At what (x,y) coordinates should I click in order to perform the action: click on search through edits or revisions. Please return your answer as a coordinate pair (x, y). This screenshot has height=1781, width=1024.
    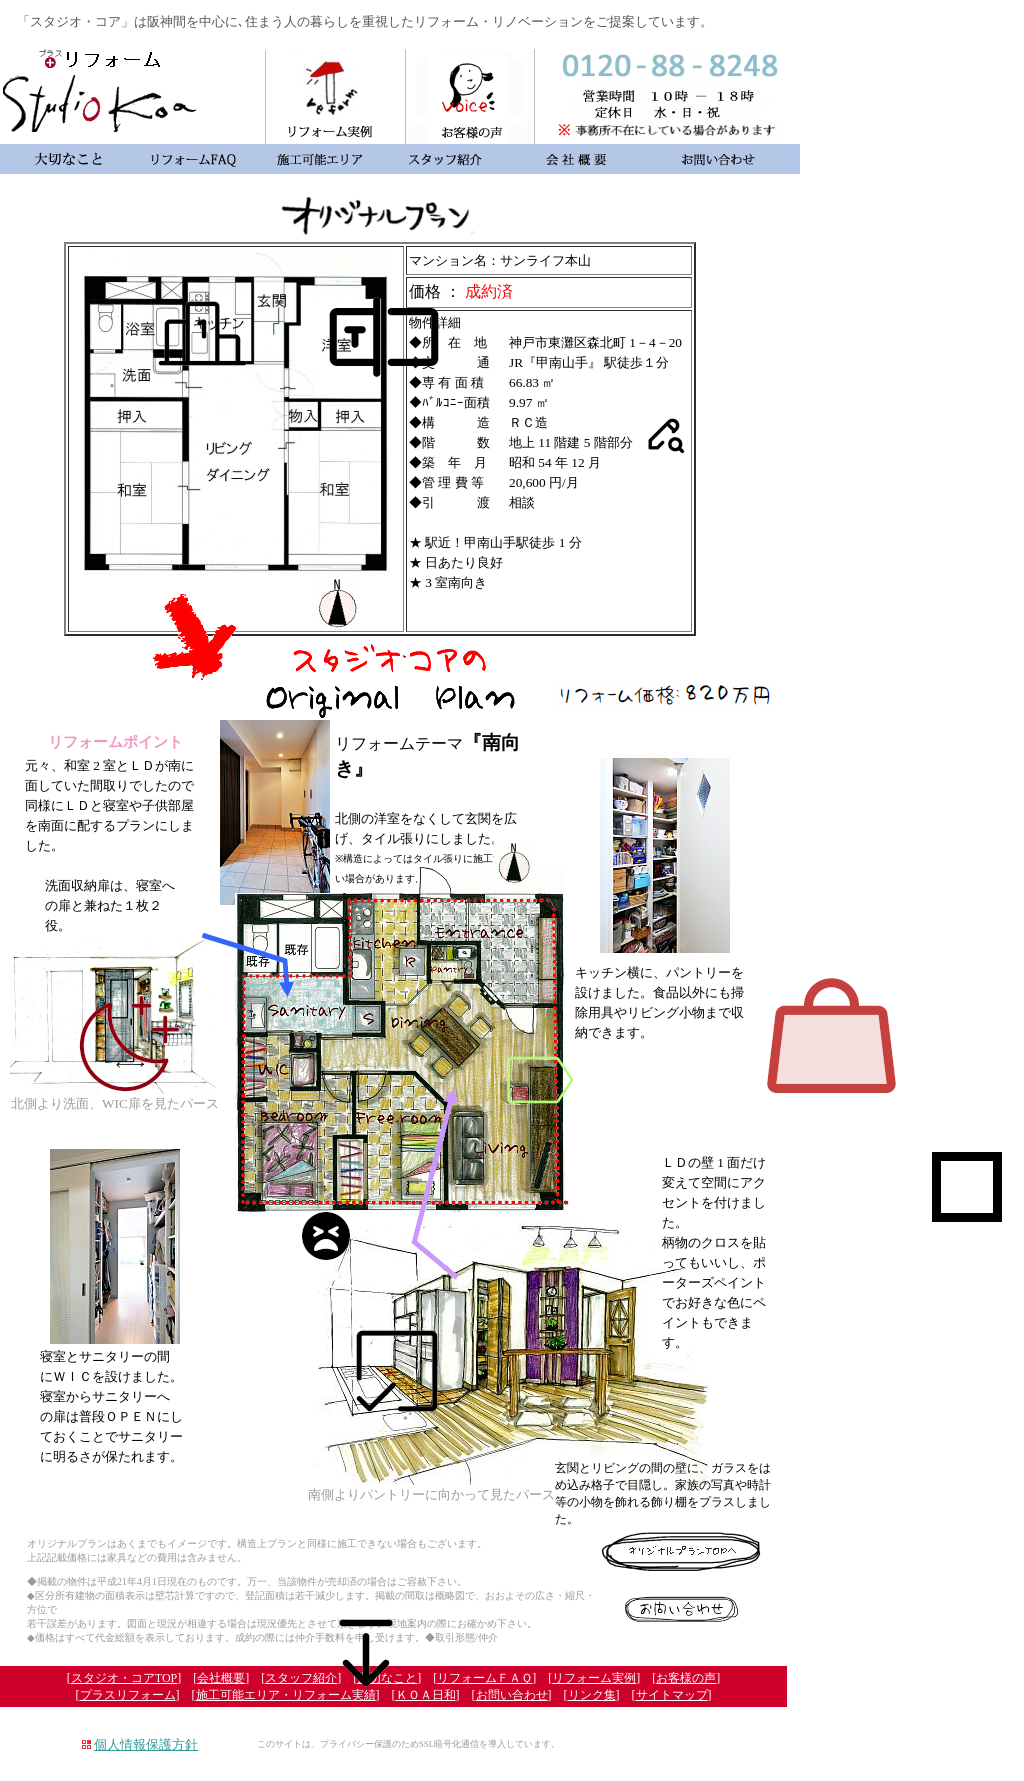
    Looking at the image, I should click on (664, 433).